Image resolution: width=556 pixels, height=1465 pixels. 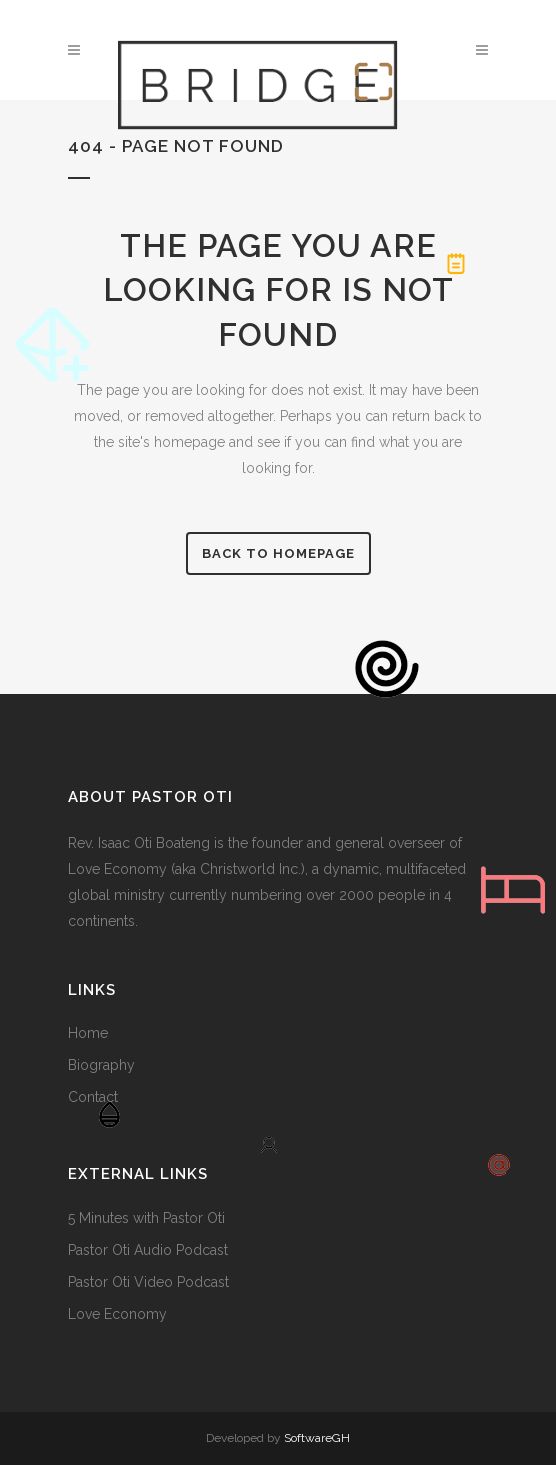 I want to click on indicates partial fill level or half-full status, so click(x=109, y=1115).